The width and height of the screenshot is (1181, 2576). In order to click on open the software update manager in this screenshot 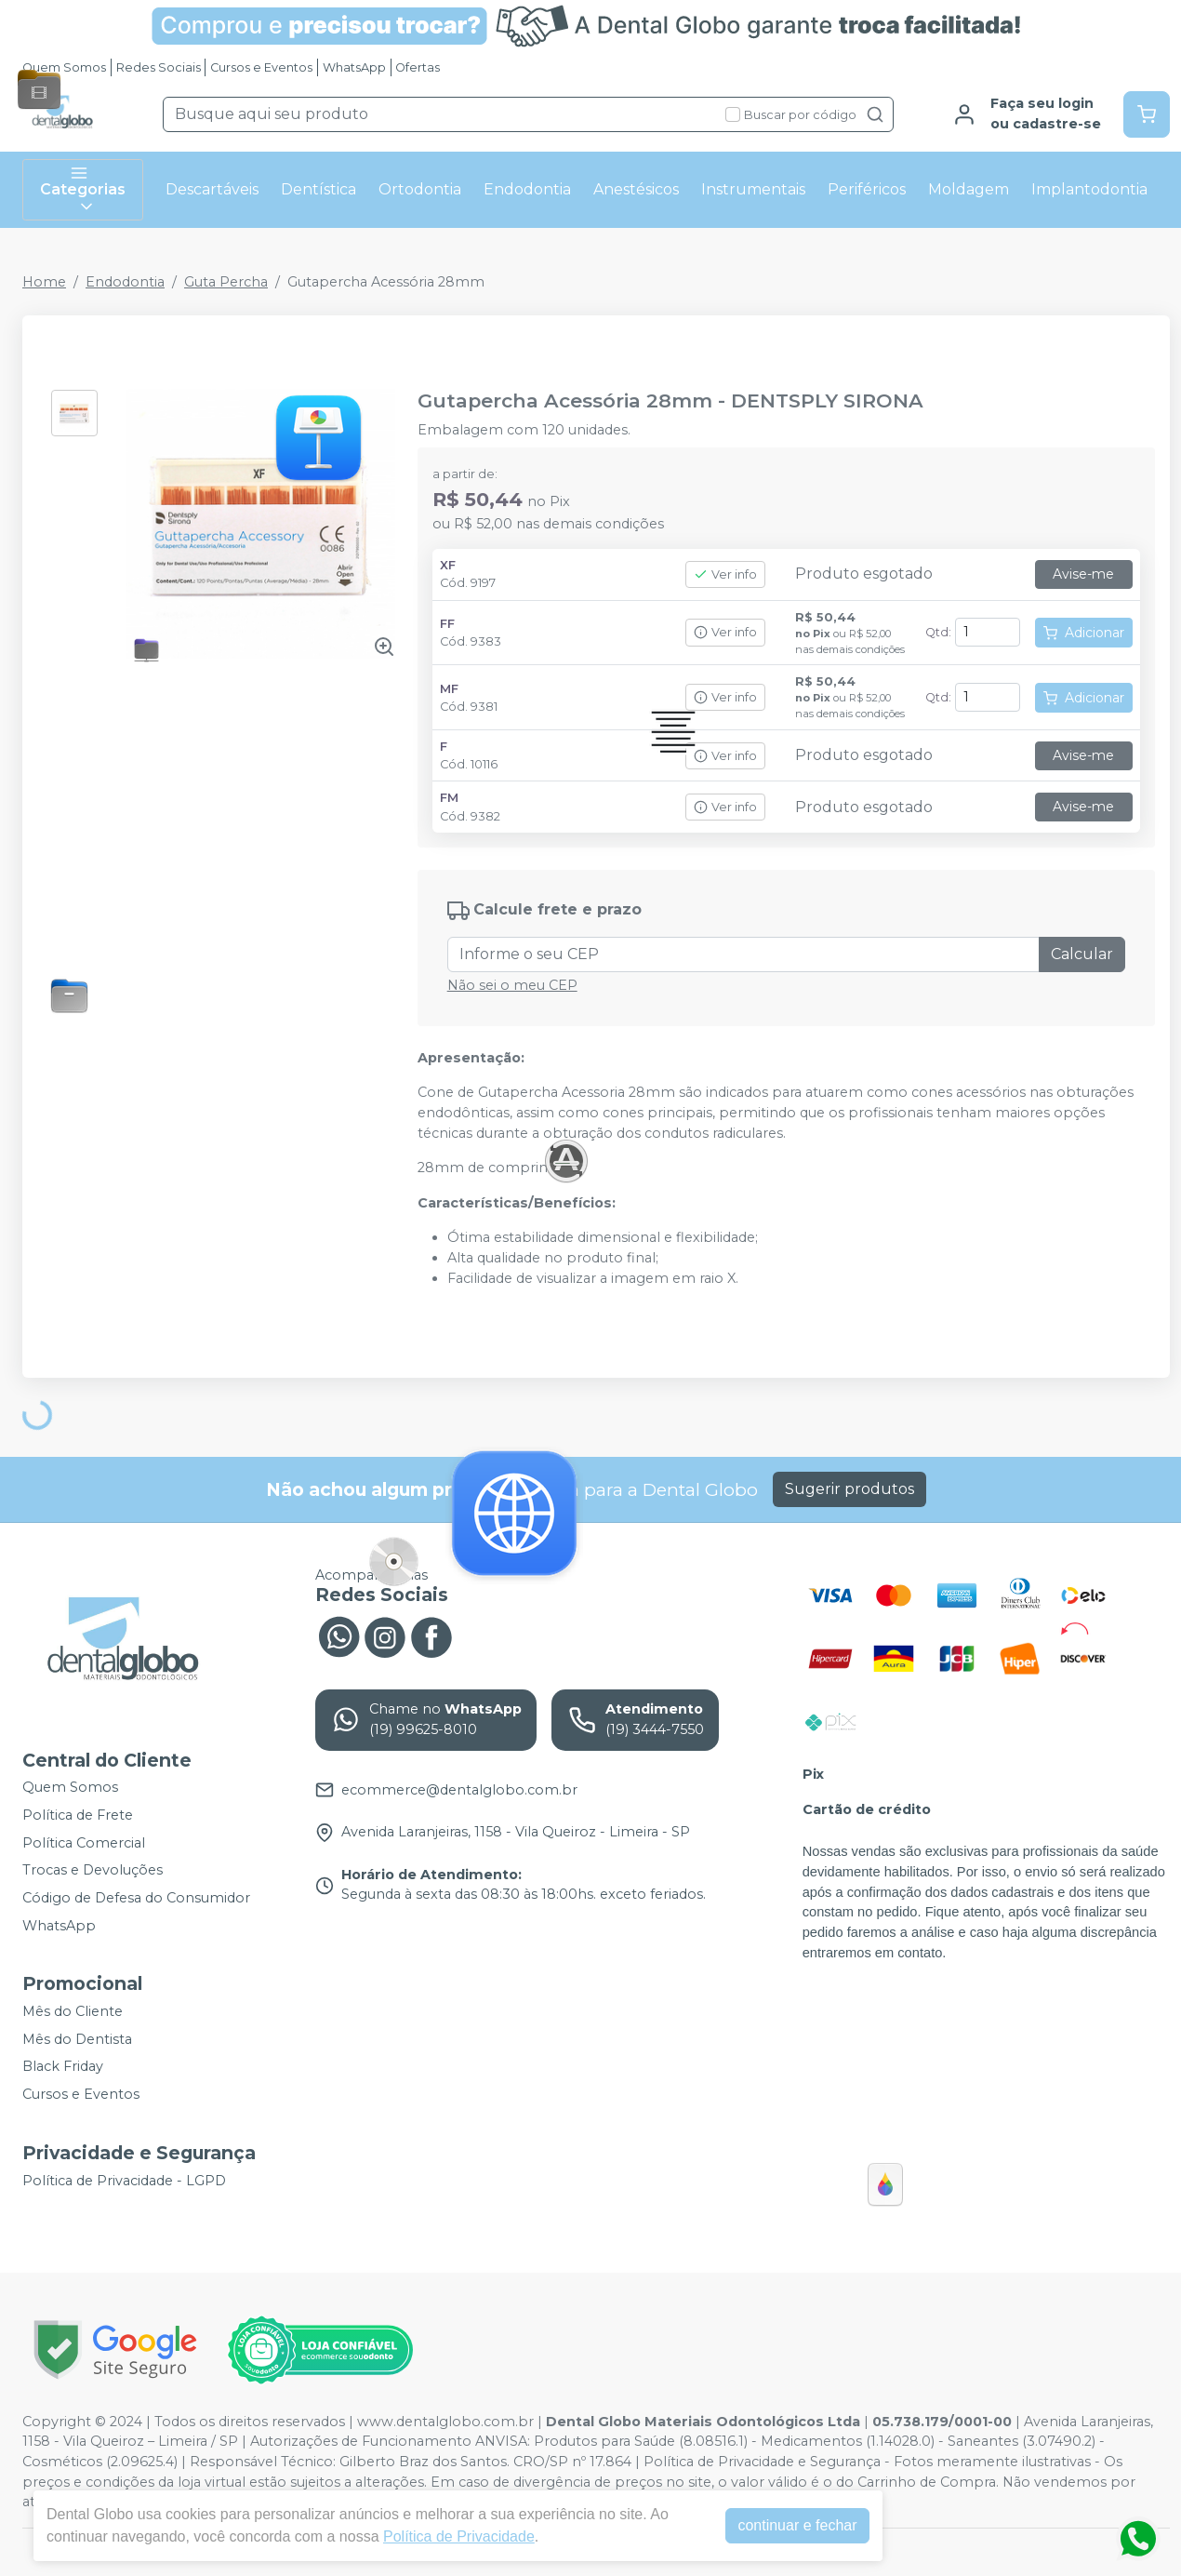, I will do `click(566, 1161)`.